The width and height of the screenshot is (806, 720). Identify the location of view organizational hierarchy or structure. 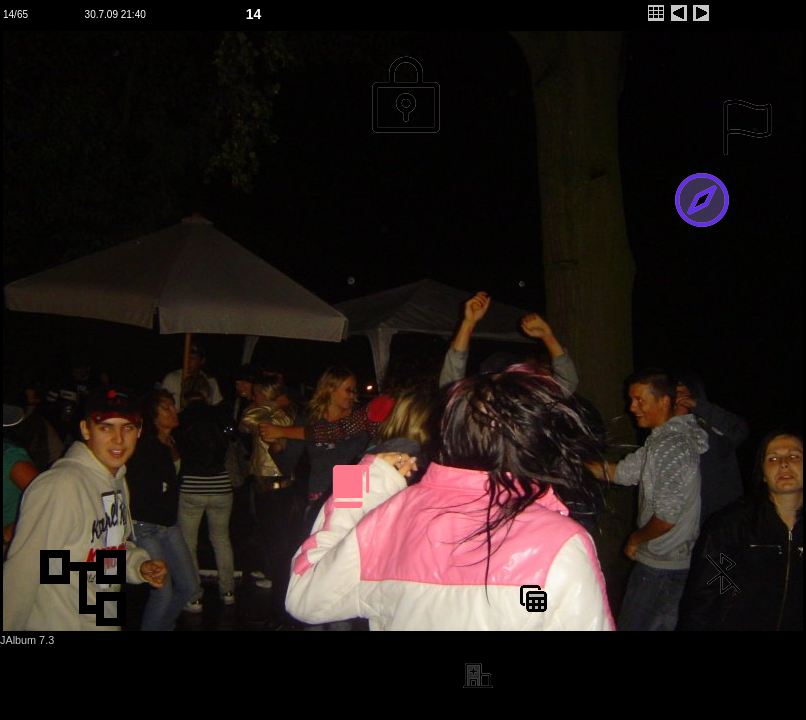
(83, 588).